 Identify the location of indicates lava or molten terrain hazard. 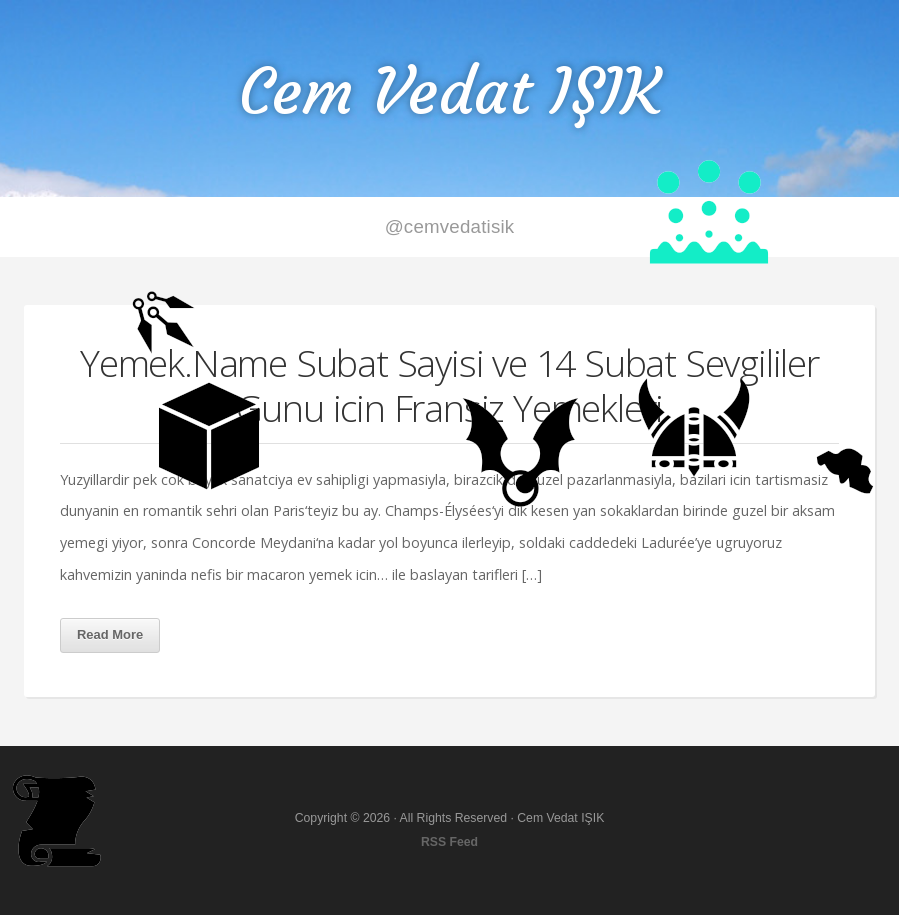
(709, 212).